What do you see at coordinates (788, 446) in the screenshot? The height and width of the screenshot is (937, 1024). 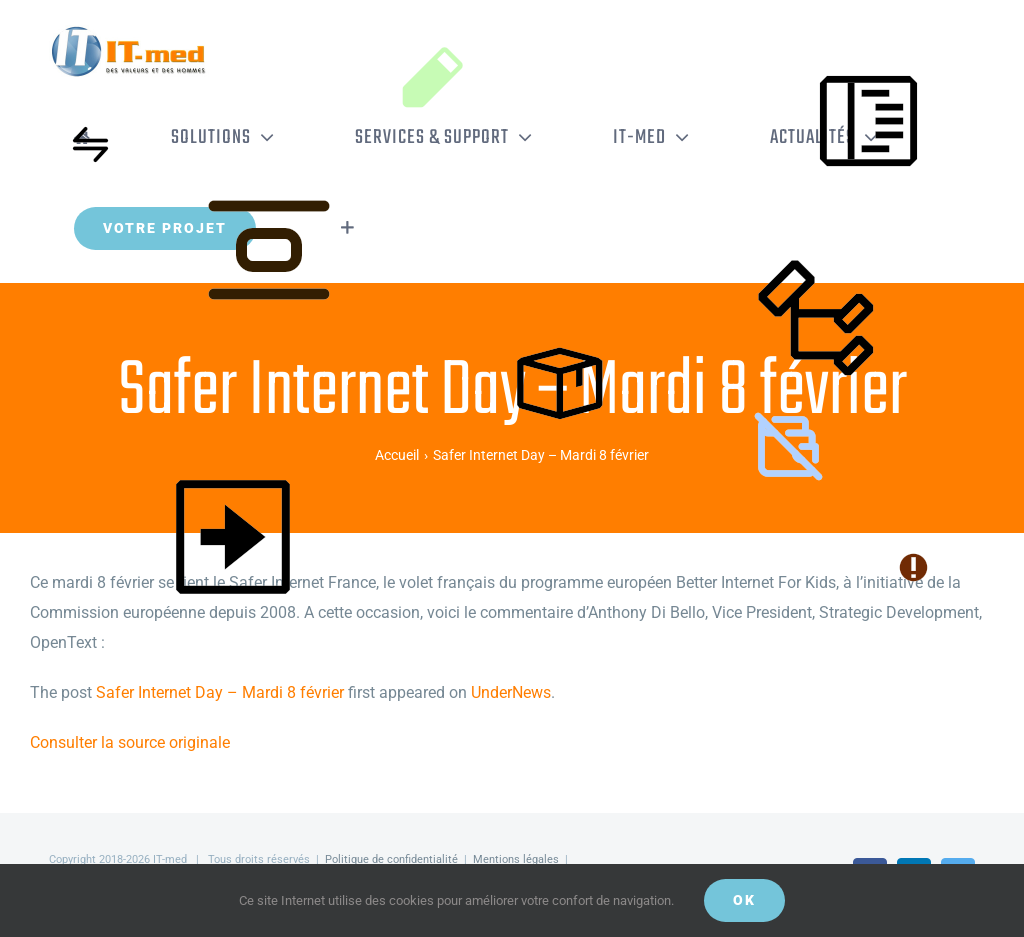 I see `wallet feature unavailable or disabled` at bounding box center [788, 446].